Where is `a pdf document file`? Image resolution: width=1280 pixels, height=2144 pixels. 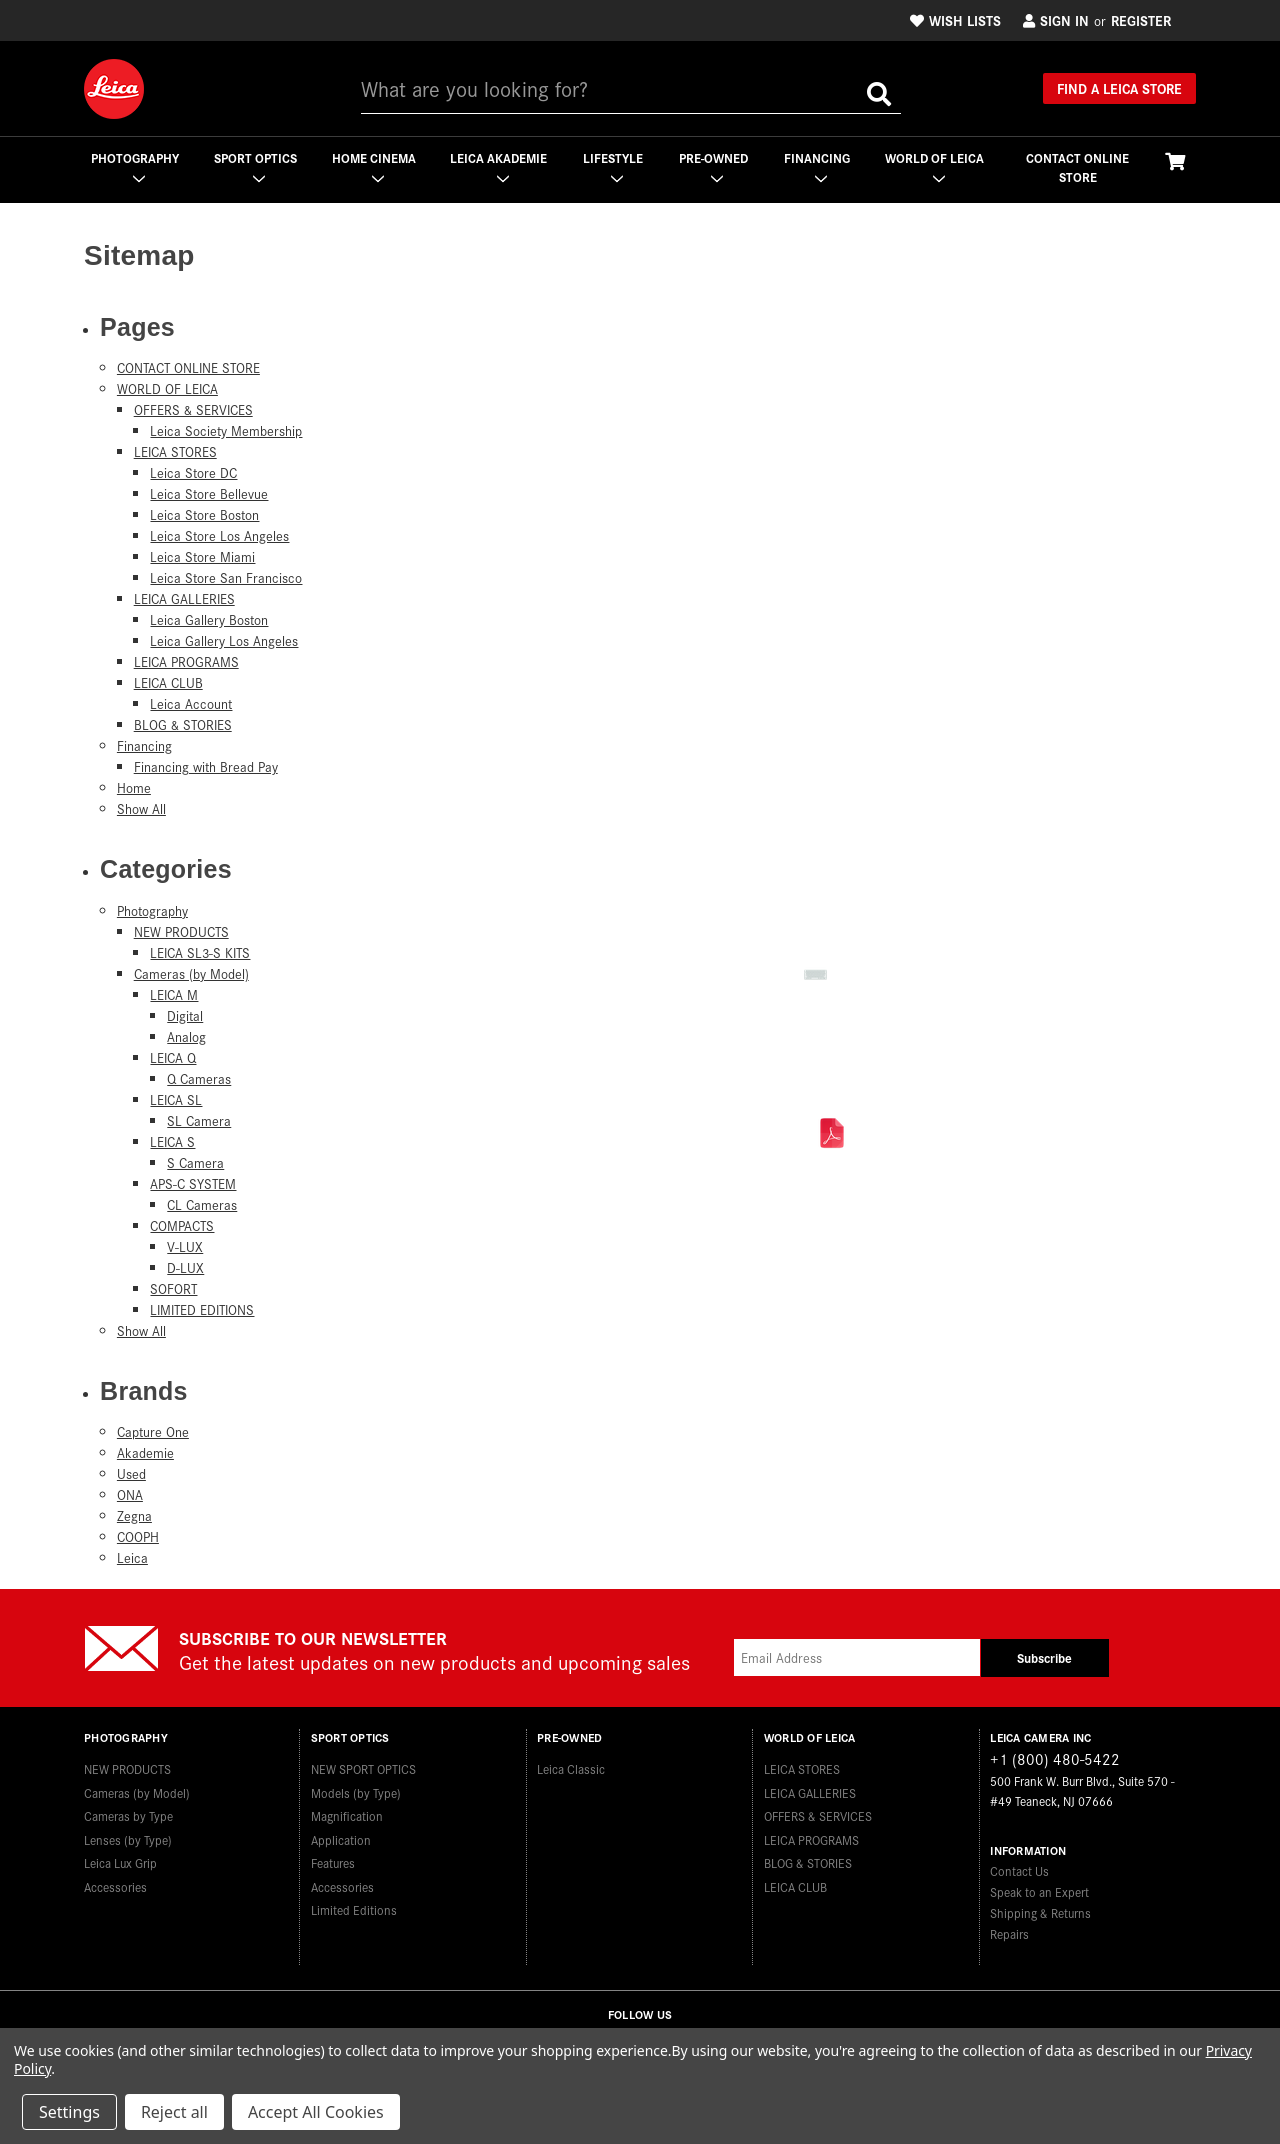
a pdf document file is located at coordinates (832, 1133).